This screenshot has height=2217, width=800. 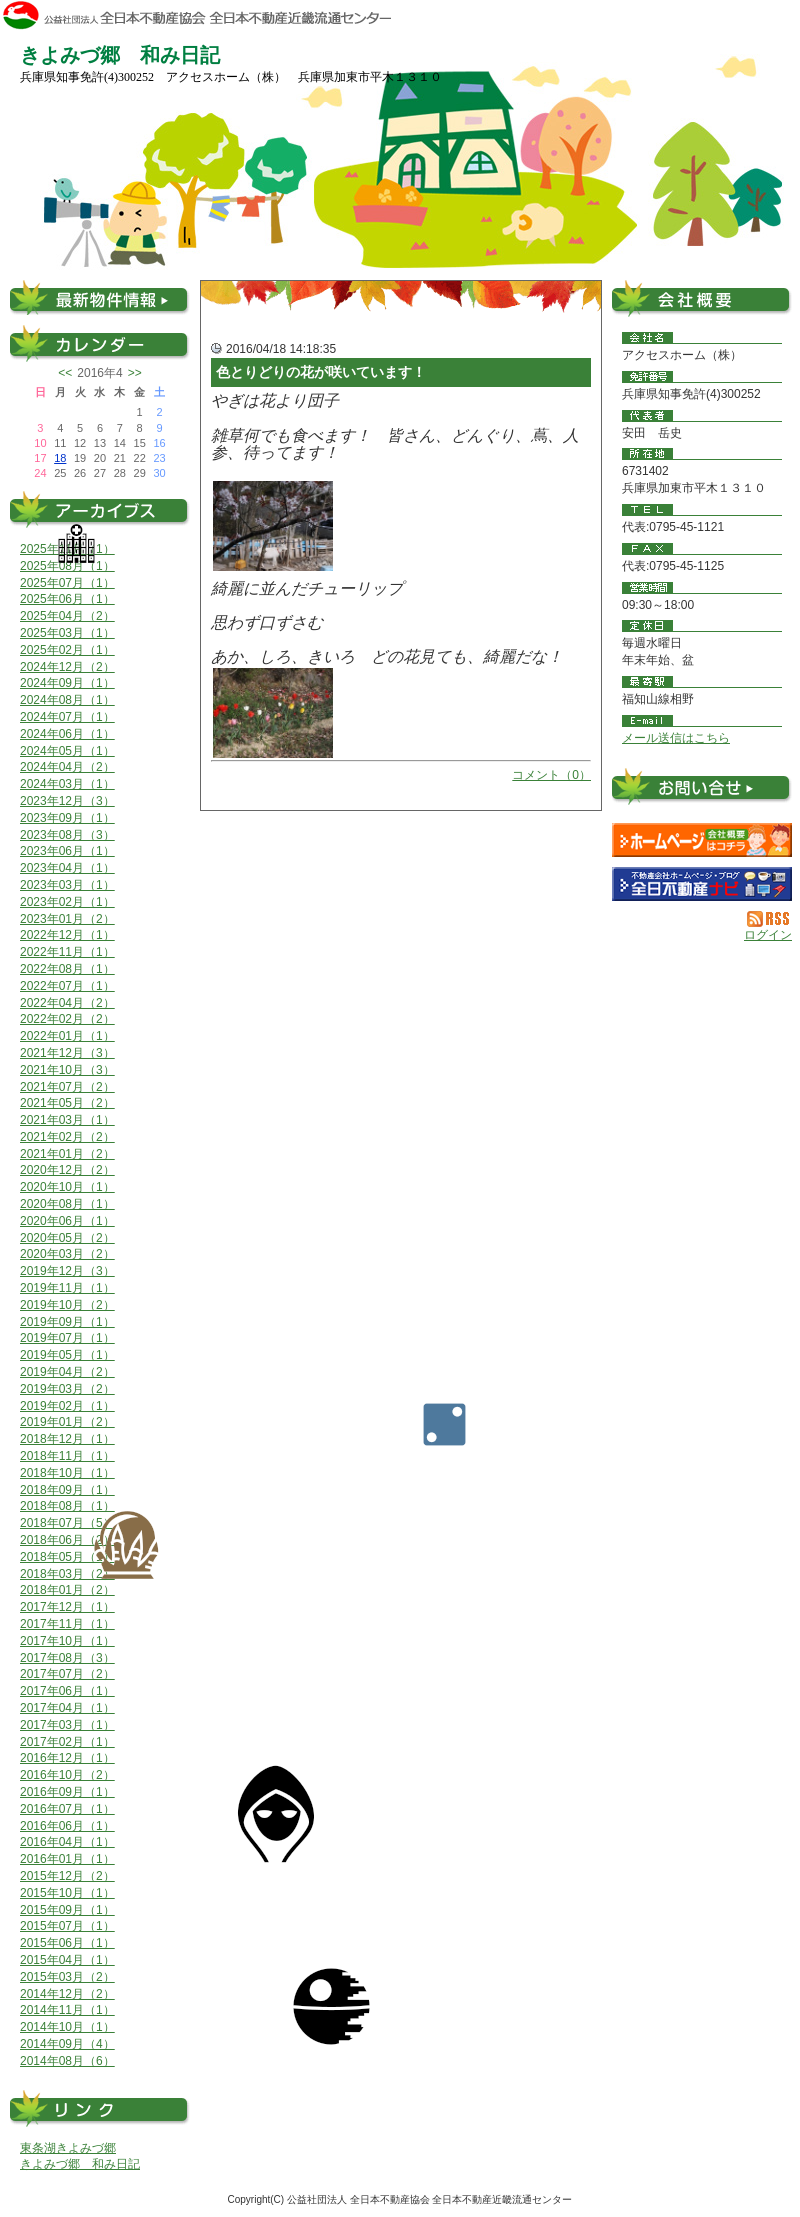 What do you see at coordinates (76, 543) in the screenshot?
I see `find nearby hospitals or medical facilities` at bounding box center [76, 543].